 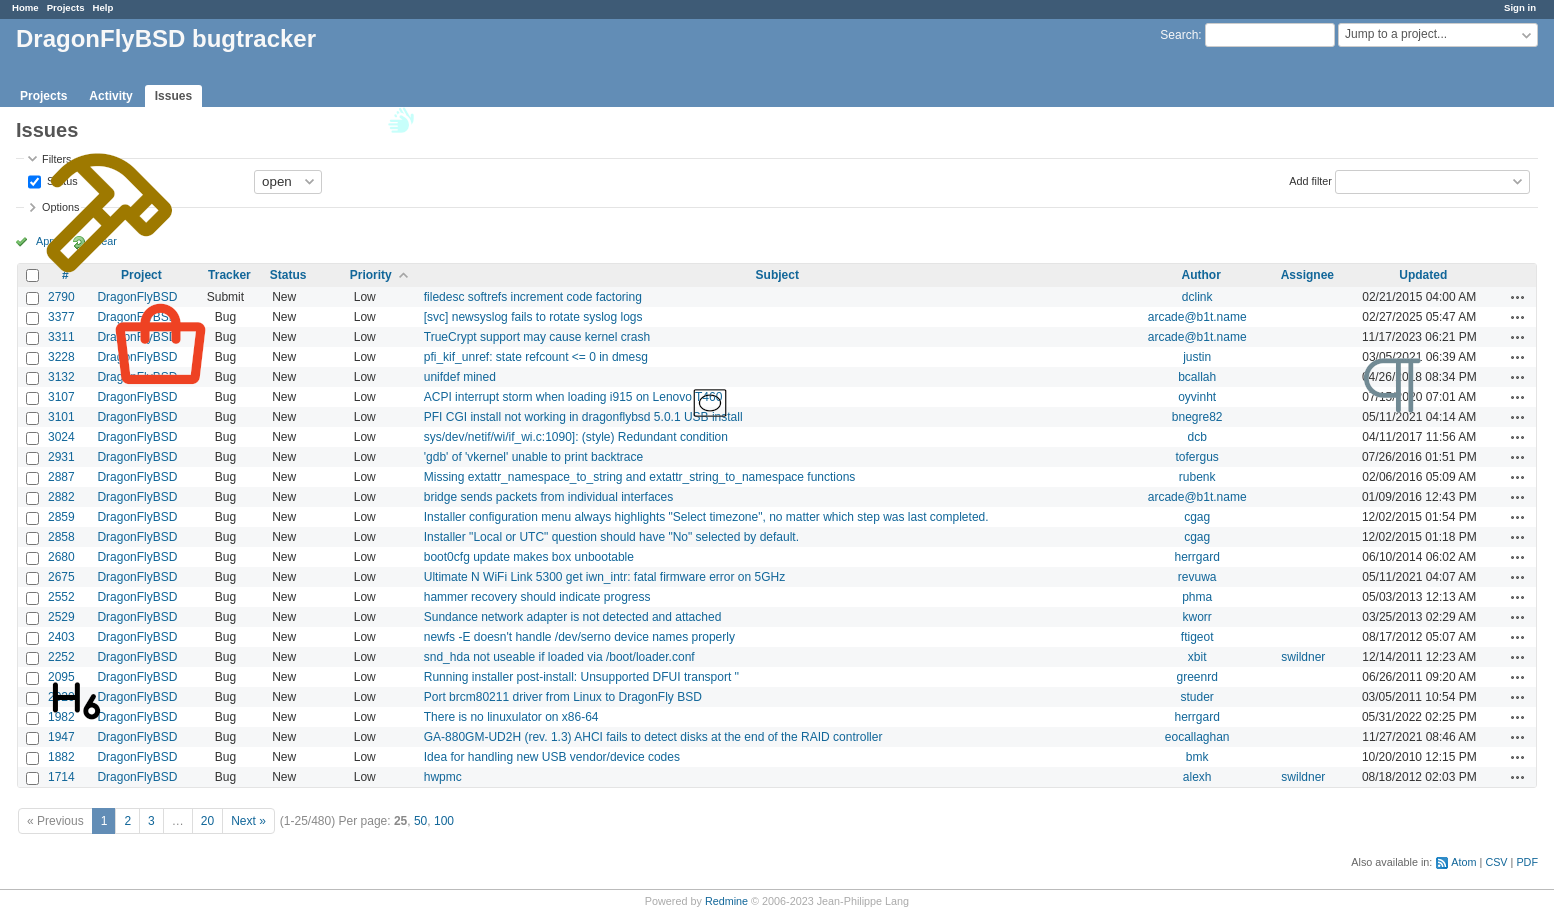 I want to click on access sign language interpretation options, so click(x=401, y=120).